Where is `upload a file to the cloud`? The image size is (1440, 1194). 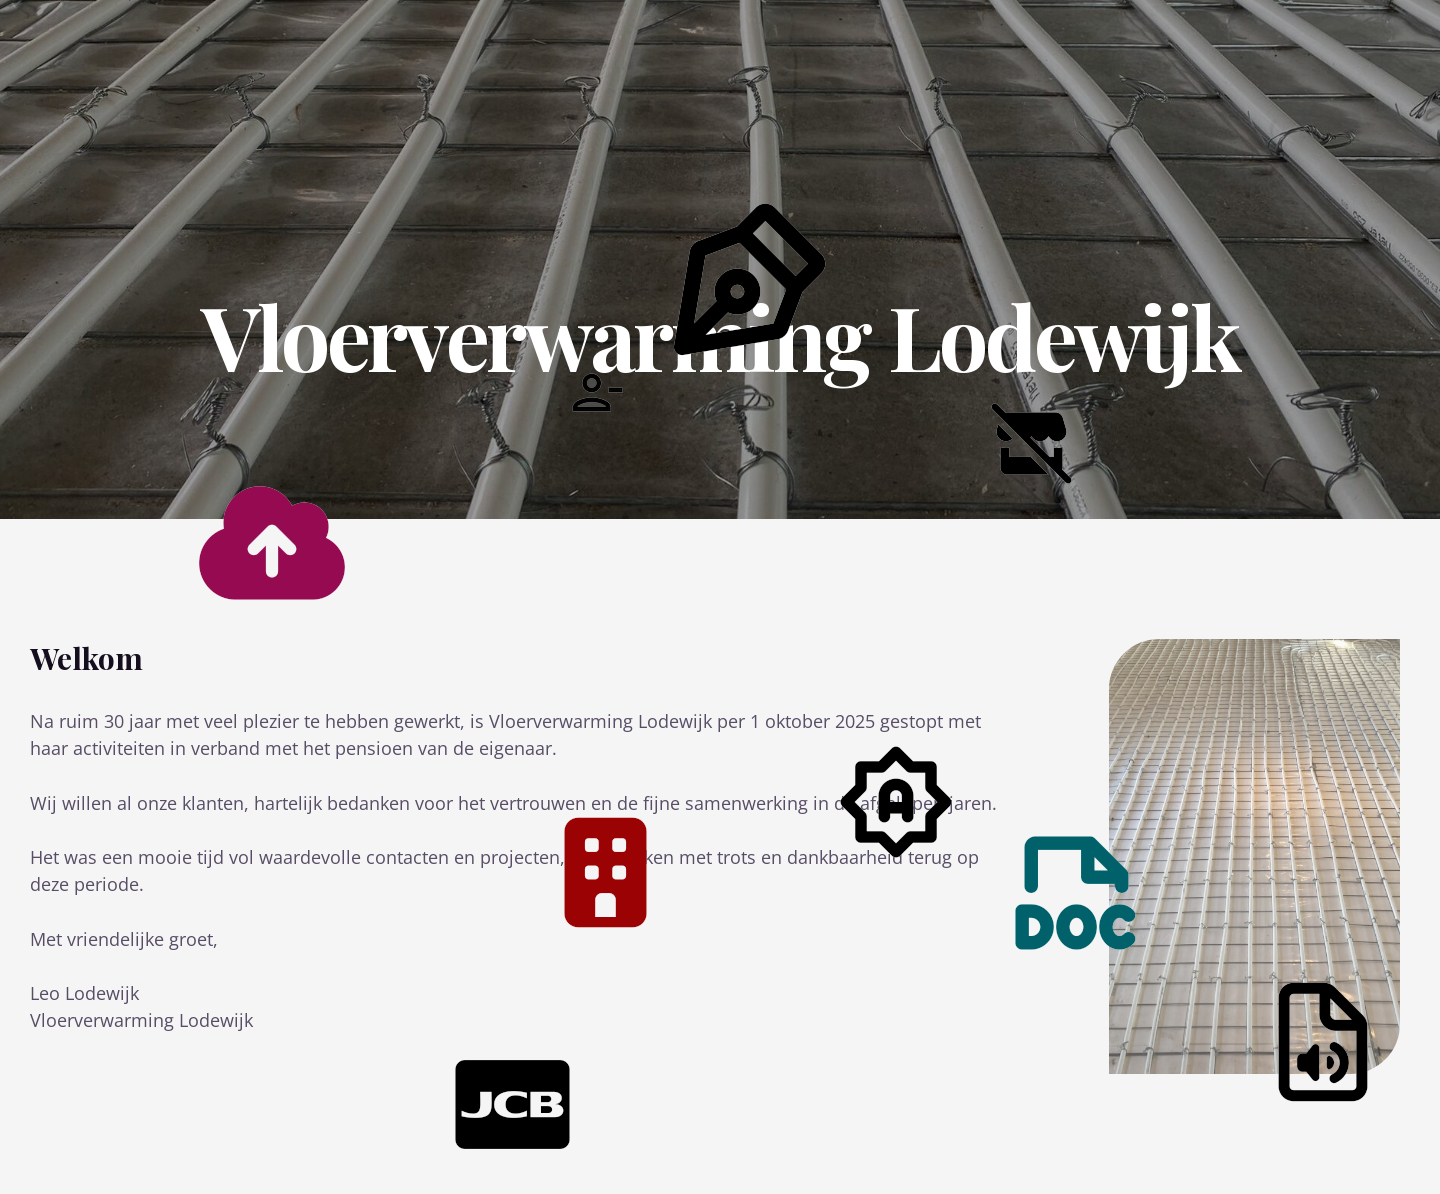
upload a file to the cloud is located at coordinates (272, 543).